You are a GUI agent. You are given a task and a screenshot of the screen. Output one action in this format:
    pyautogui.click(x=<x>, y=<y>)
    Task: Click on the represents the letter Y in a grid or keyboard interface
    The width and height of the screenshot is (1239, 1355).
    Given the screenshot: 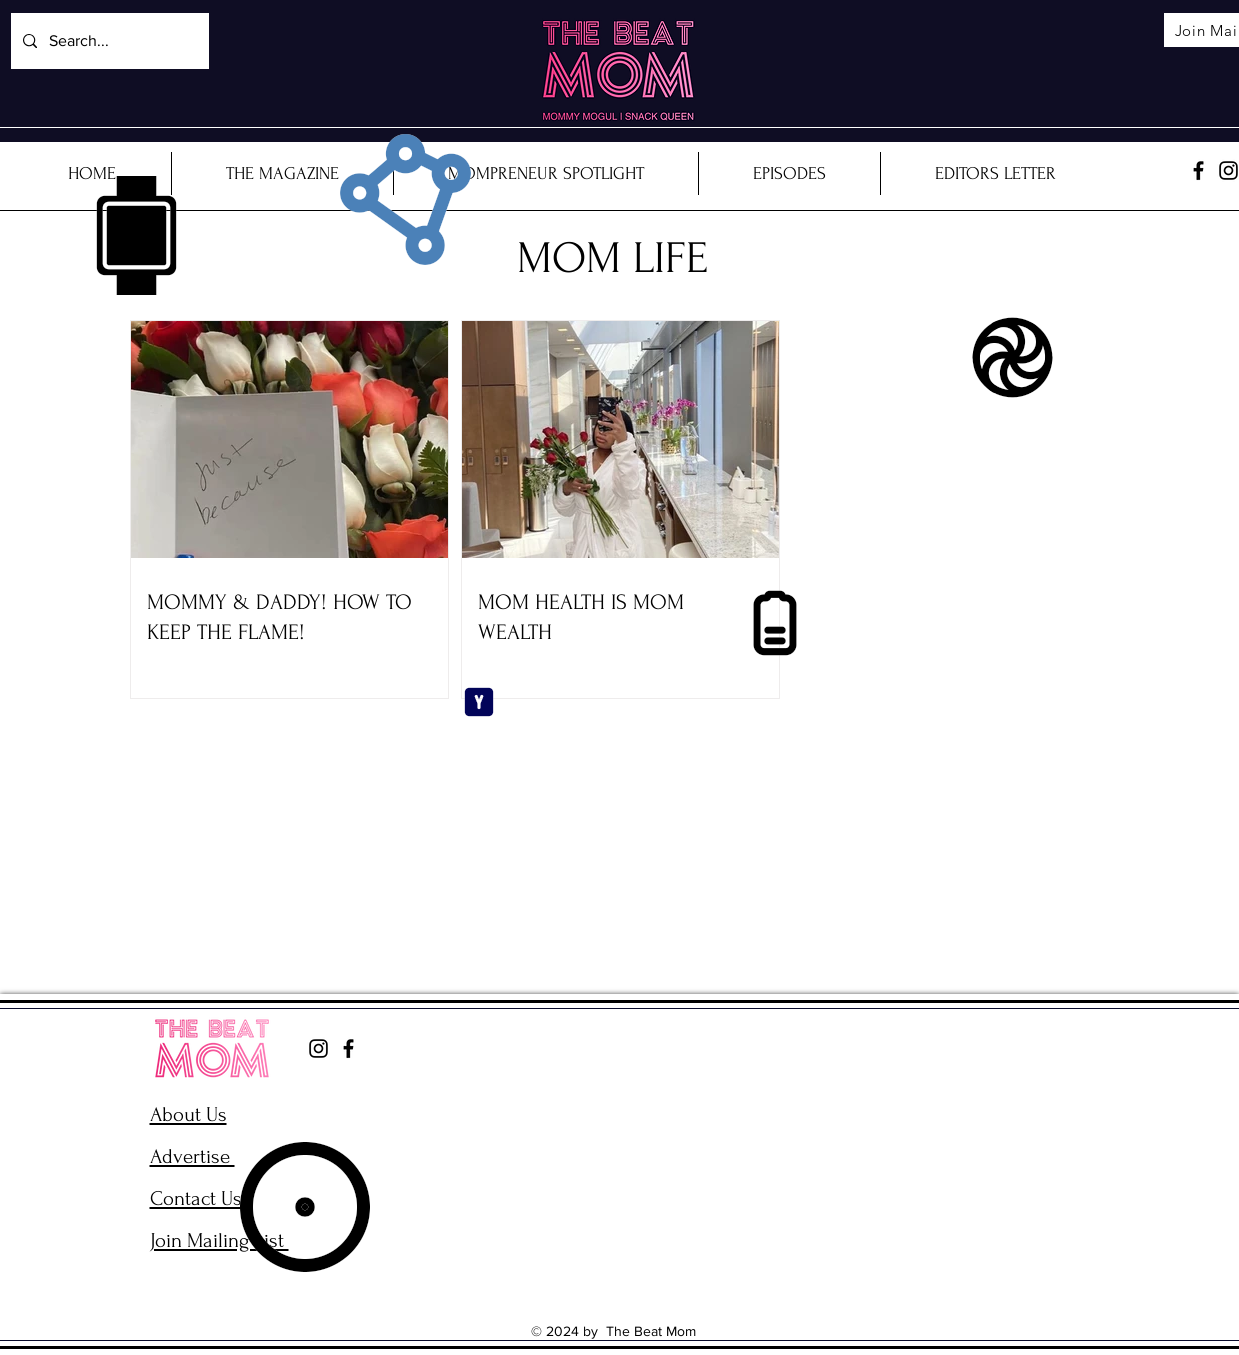 What is the action you would take?
    pyautogui.click(x=479, y=702)
    